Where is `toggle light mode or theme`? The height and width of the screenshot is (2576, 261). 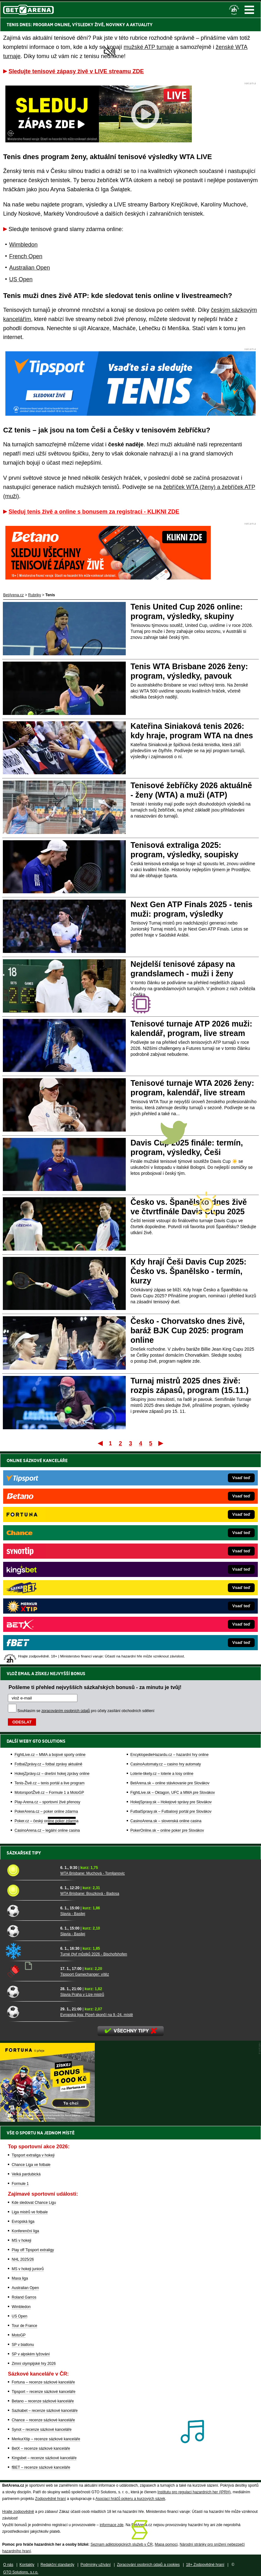 toggle light mode or theme is located at coordinates (206, 1205).